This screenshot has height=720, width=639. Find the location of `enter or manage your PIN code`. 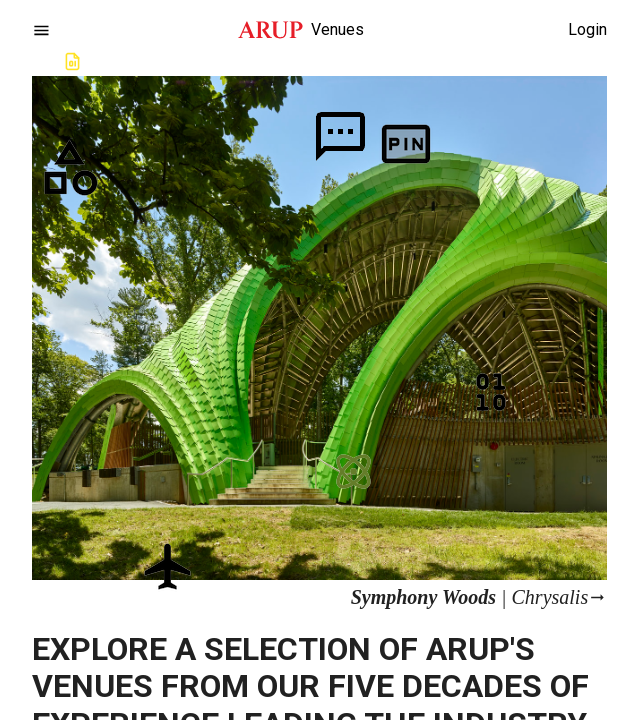

enter or manage your PIN code is located at coordinates (406, 144).